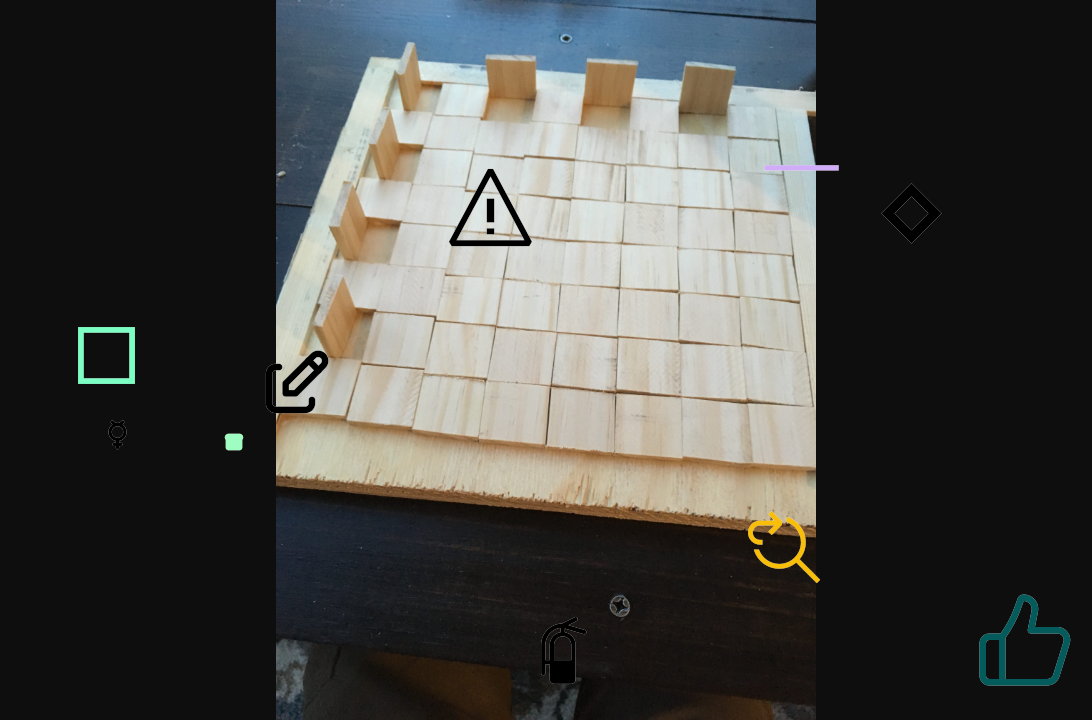 Image resolution: width=1092 pixels, height=720 pixels. What do you see at coordinates (560, 651) in the screenshot?
I see `fire safety equipment indicator` at bounding box center [560, 651].